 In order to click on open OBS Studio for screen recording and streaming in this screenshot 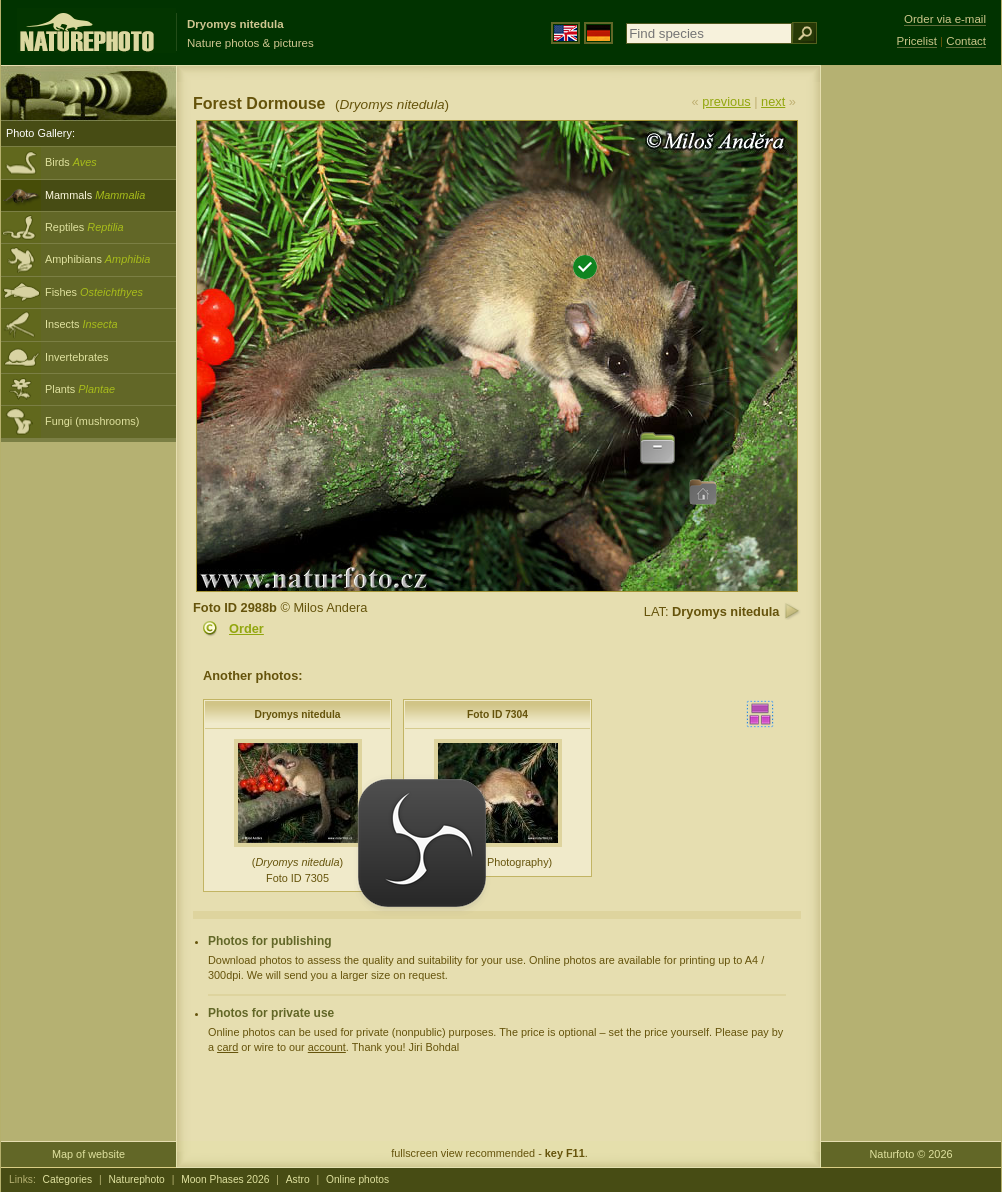, I will do `click(422, 843)`.